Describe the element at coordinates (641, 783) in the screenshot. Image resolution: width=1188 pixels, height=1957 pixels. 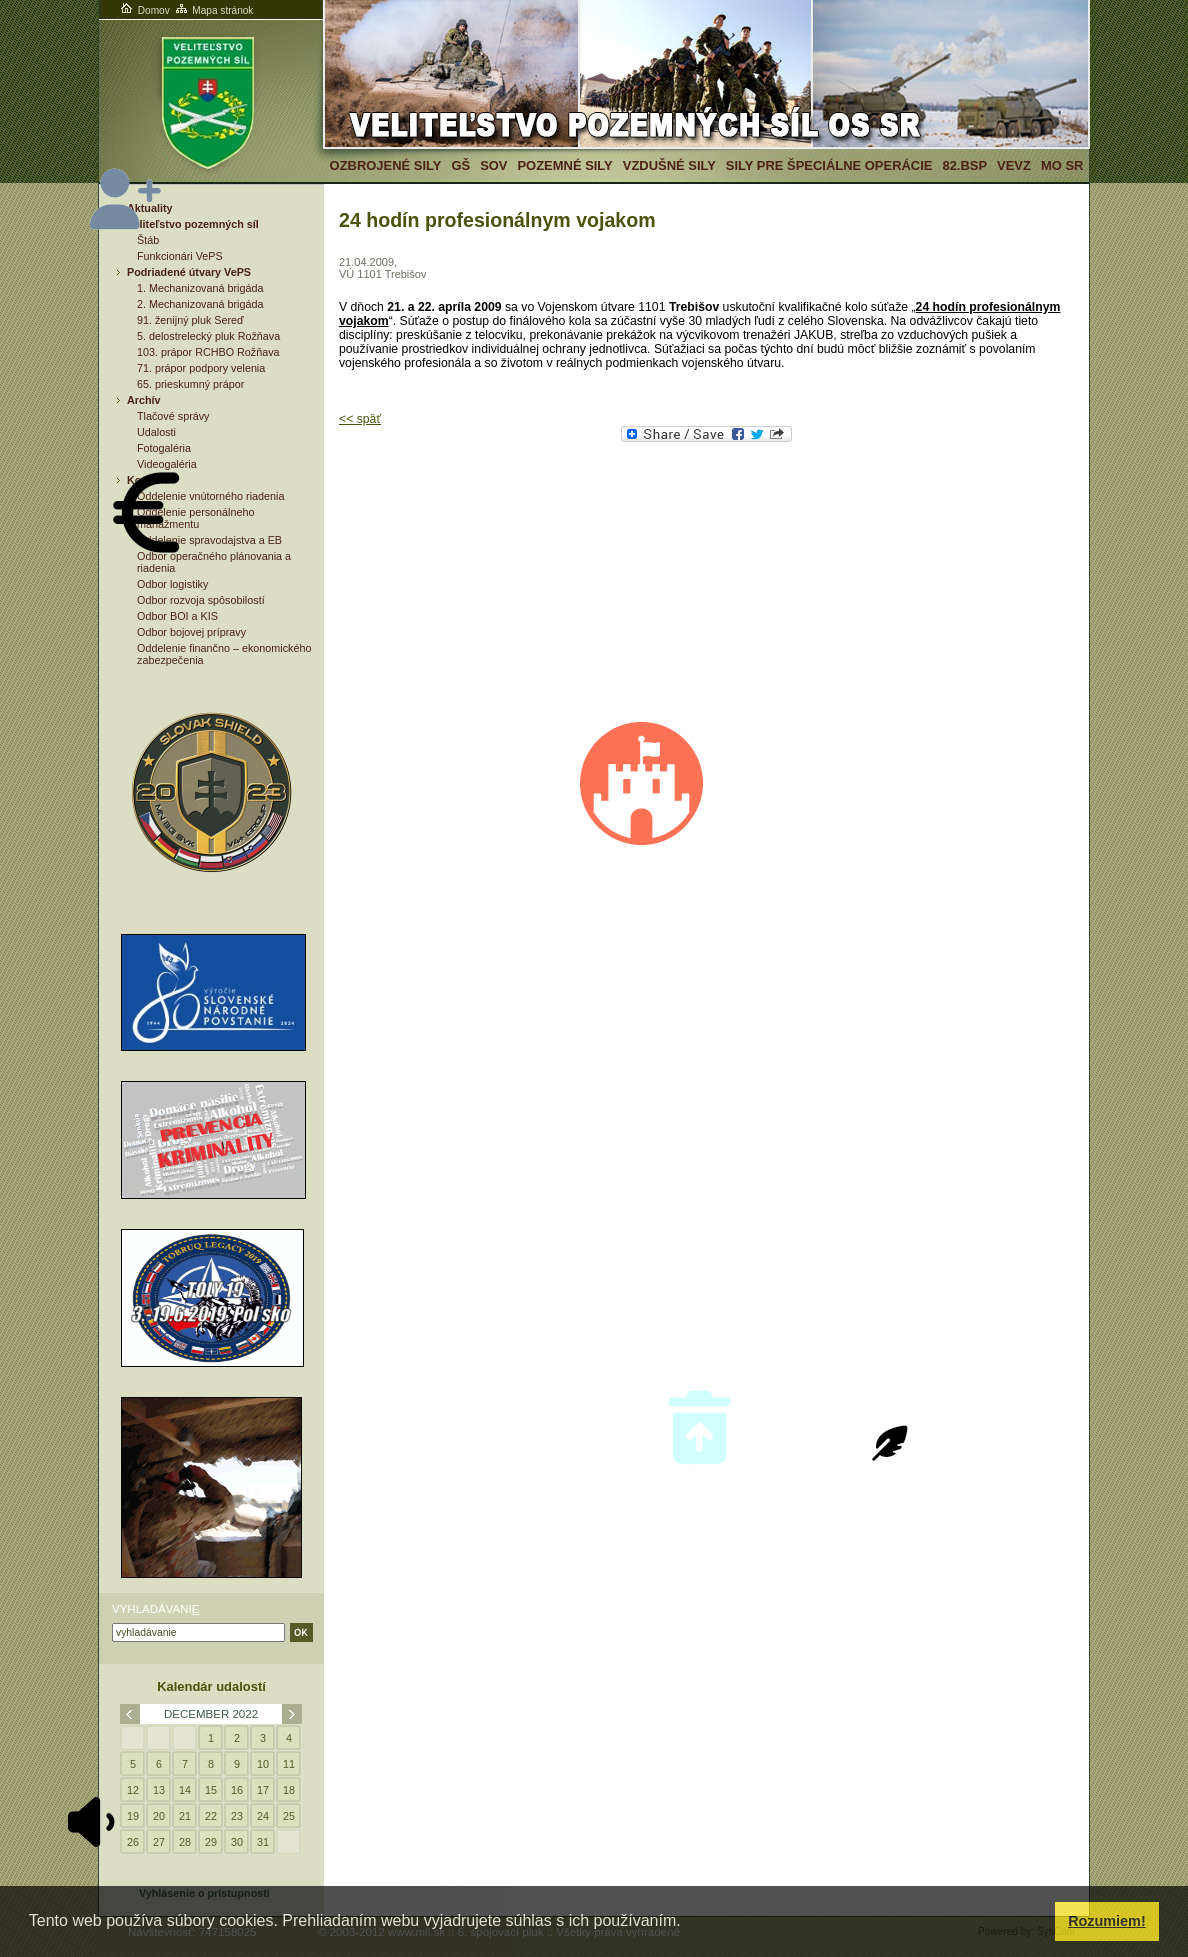
I see `fort awesome brand logo` at that location.